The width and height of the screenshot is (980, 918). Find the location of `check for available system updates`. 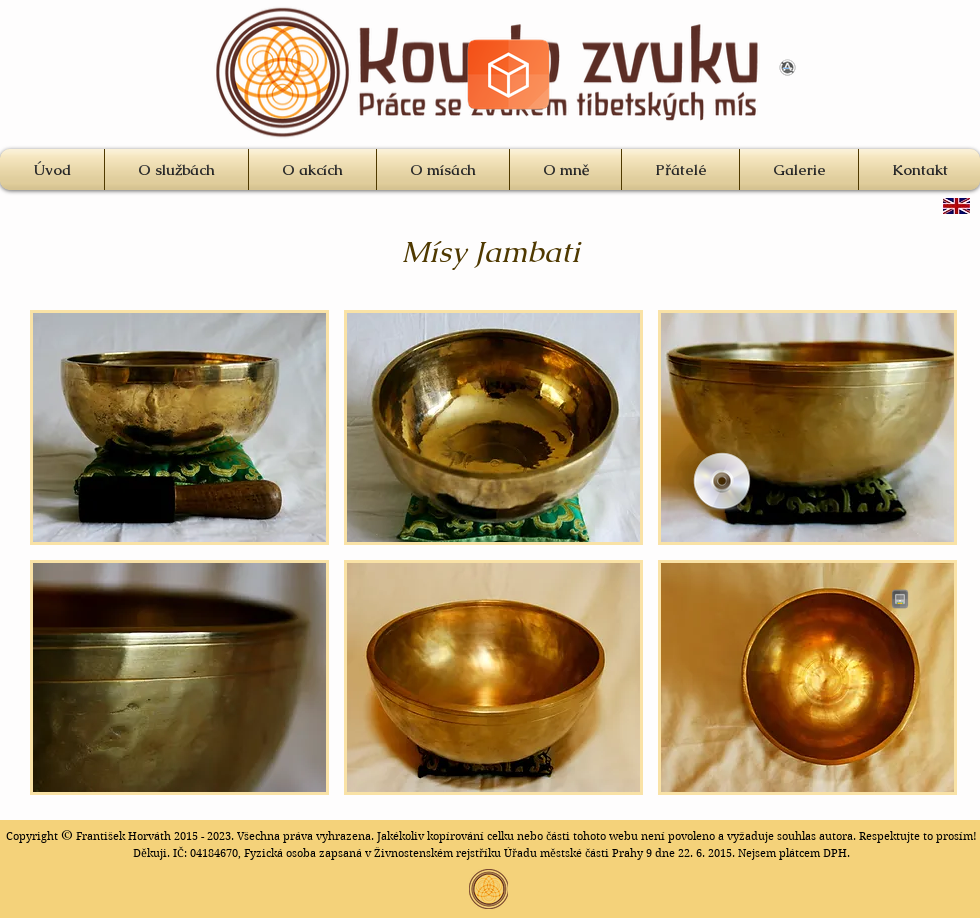

check for available system updates is located at coordinates (787, 67).